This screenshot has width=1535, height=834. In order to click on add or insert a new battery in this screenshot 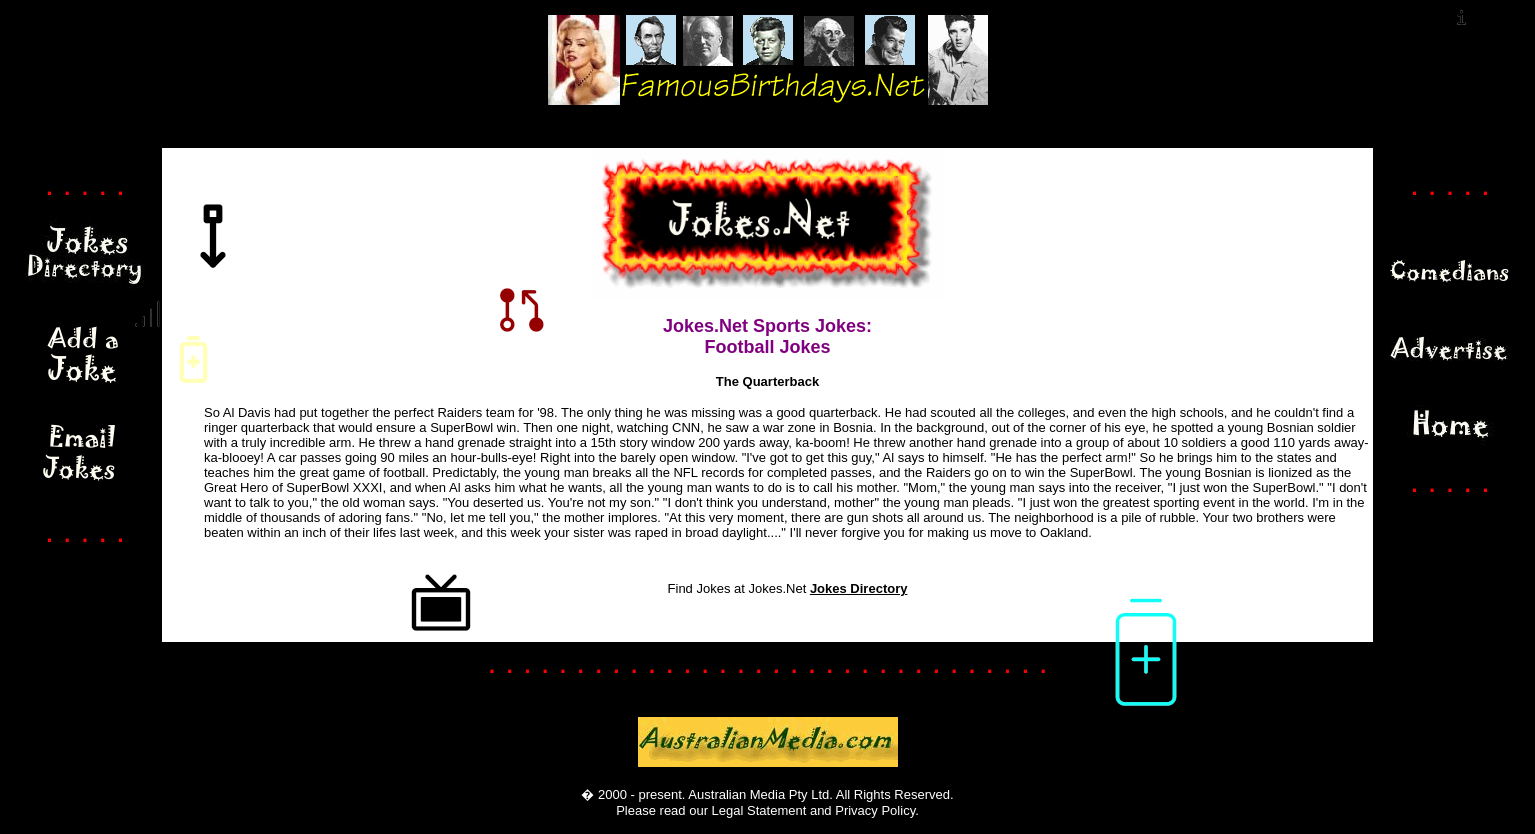, I will do `click(1146, 654)`.